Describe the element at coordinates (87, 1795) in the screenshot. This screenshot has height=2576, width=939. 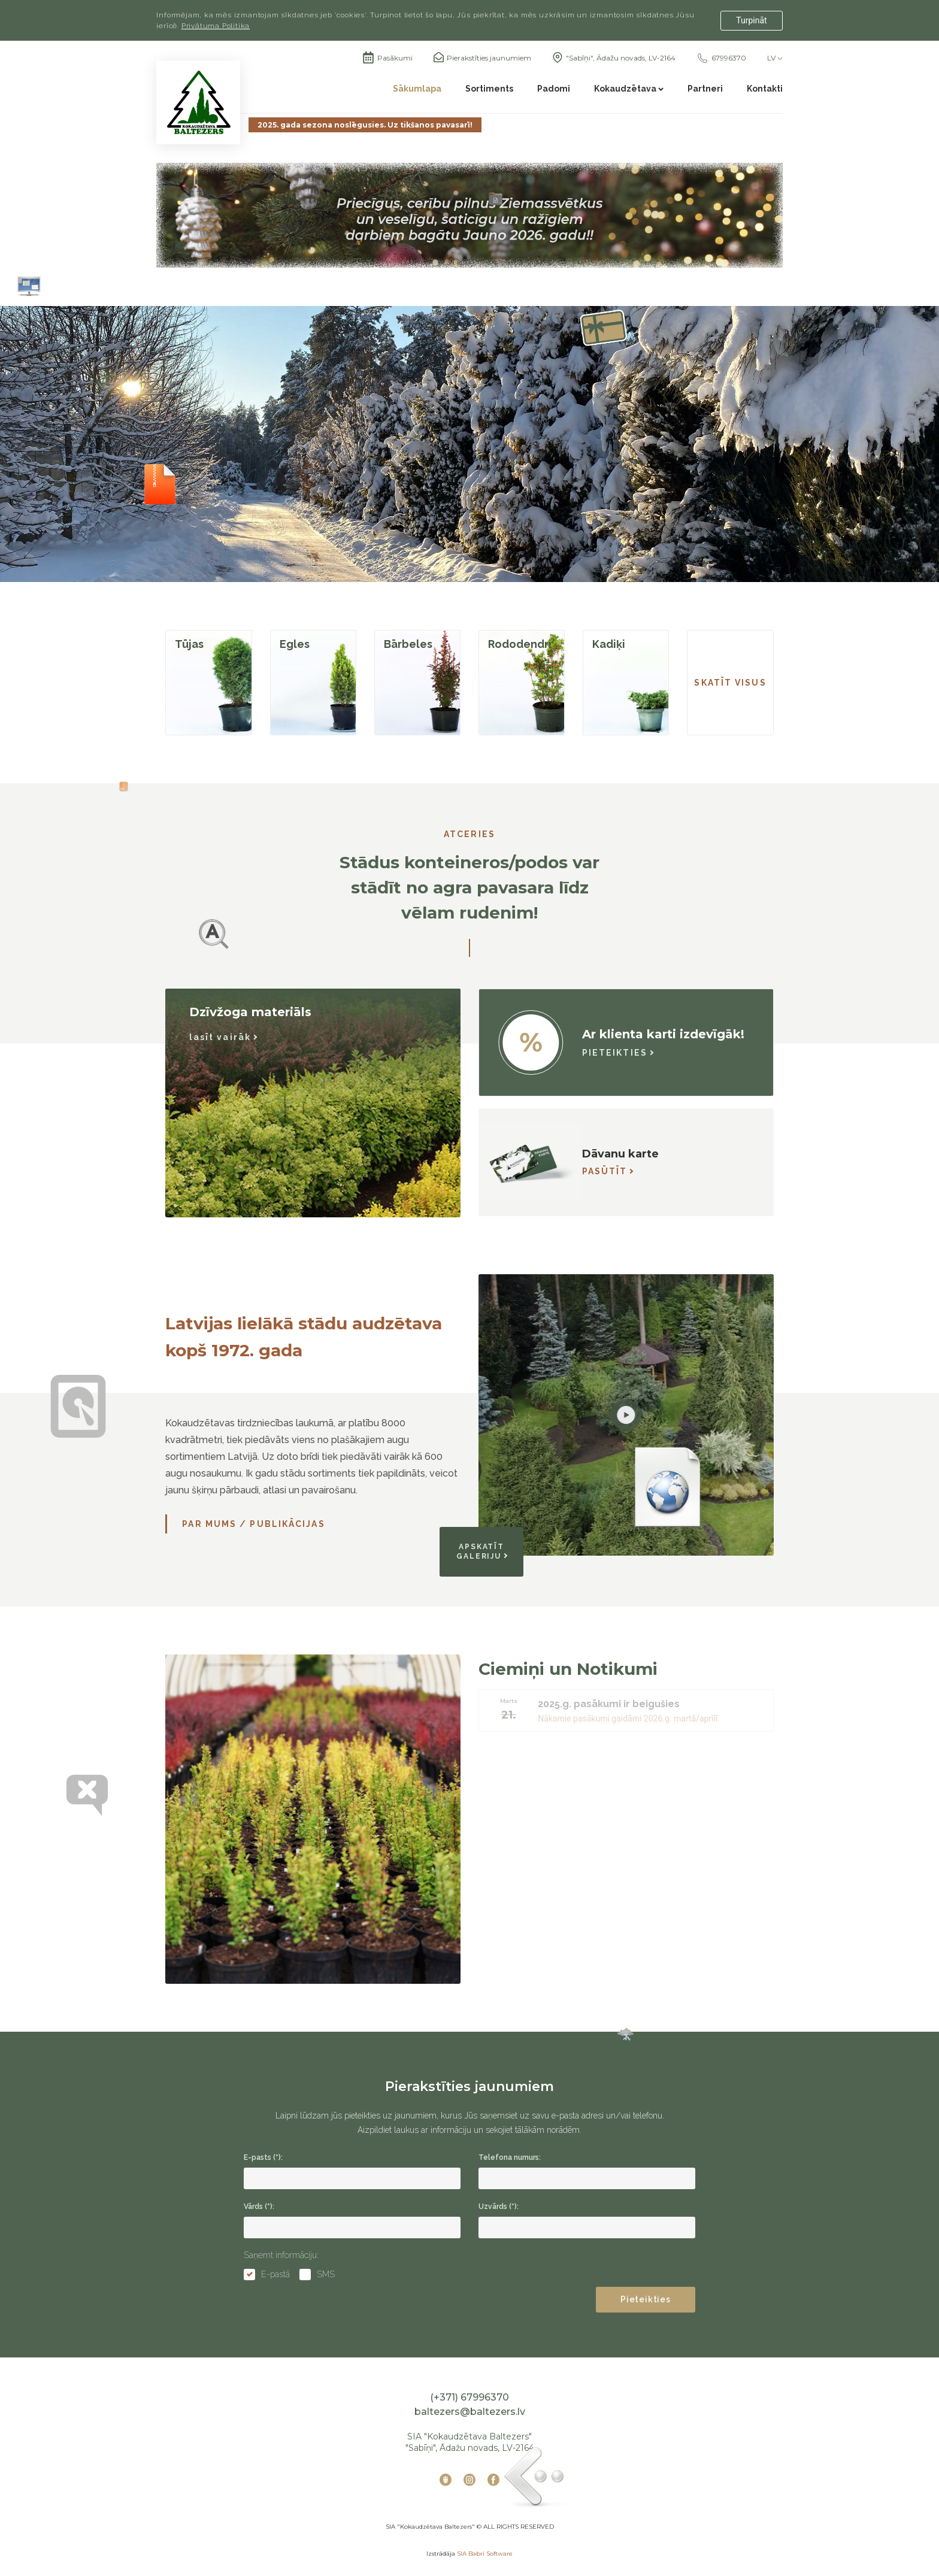
I see `indicates user is offline or unavailable for chat` at that location.